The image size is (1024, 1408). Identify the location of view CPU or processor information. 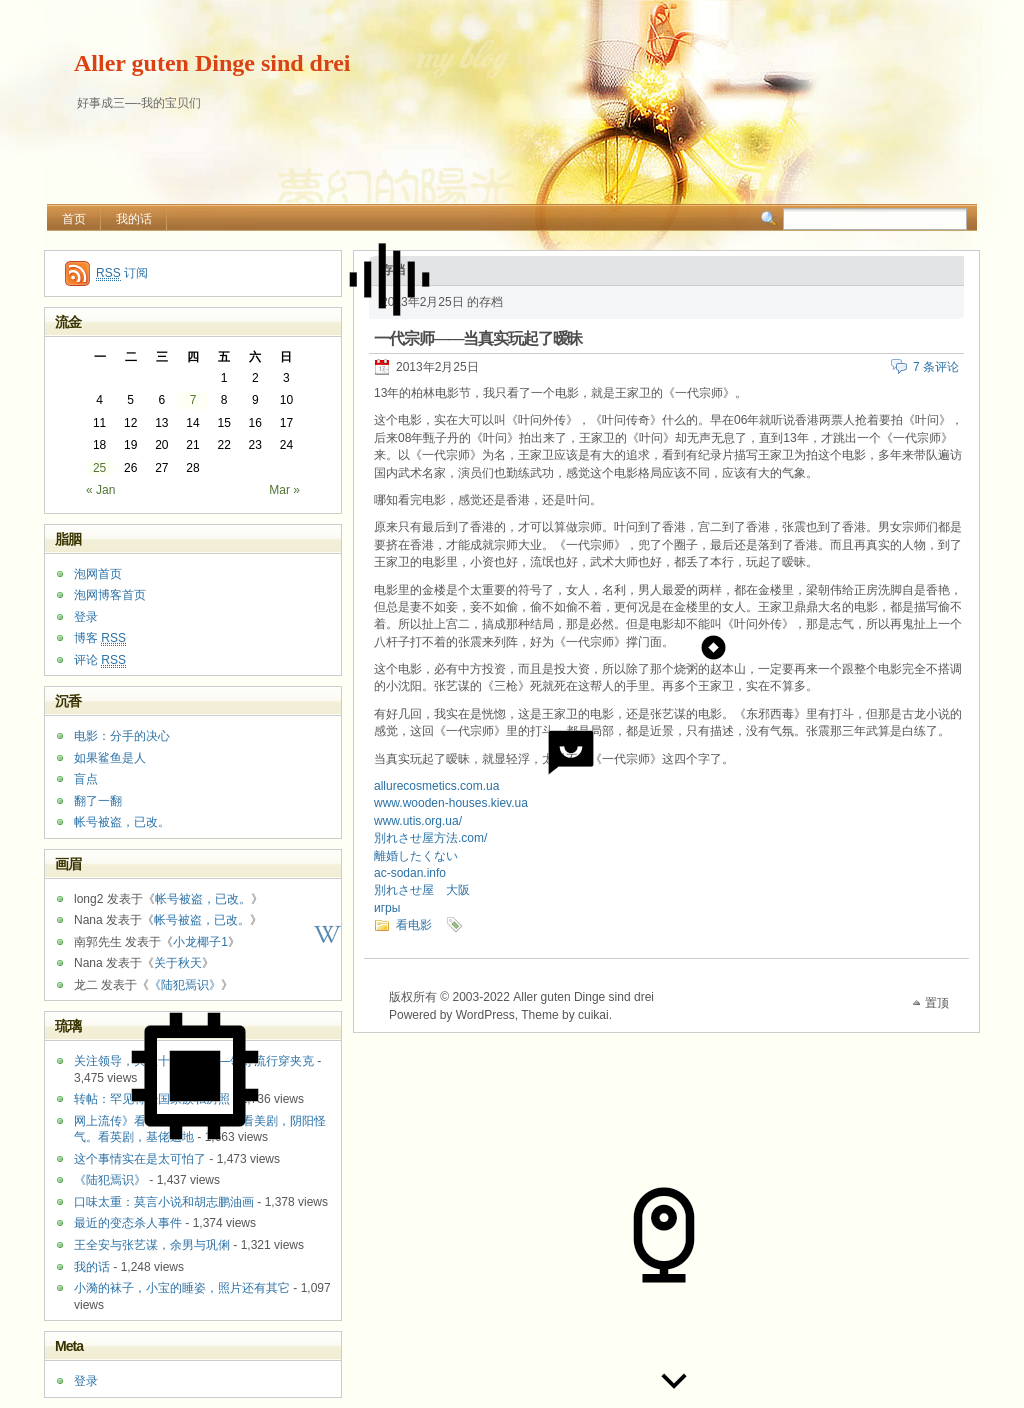
(195, 1076).